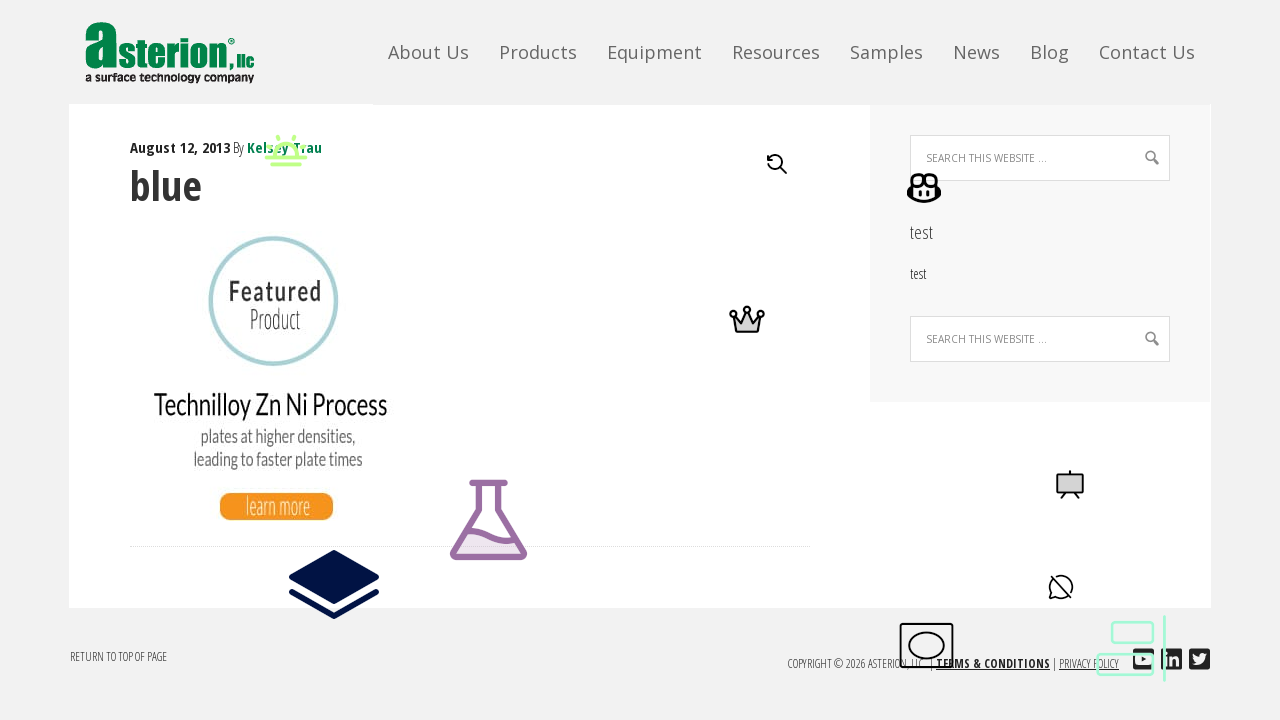 This screenshot has width=1280, height=720. What do you see at coordinates (286, 152) in the screenshot?
I see `sunrise or sunset indicator` at bounding box center [286, 152].